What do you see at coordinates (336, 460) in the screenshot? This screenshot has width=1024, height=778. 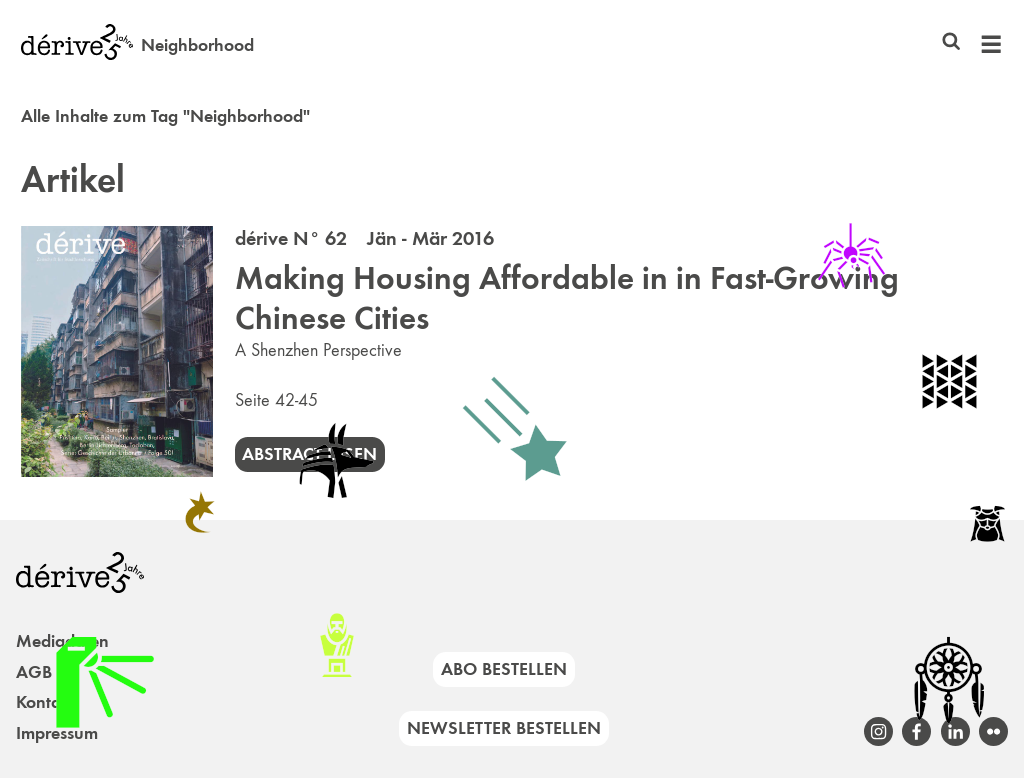 I see `select anubis character or deity` at bounding box center [336, 460].